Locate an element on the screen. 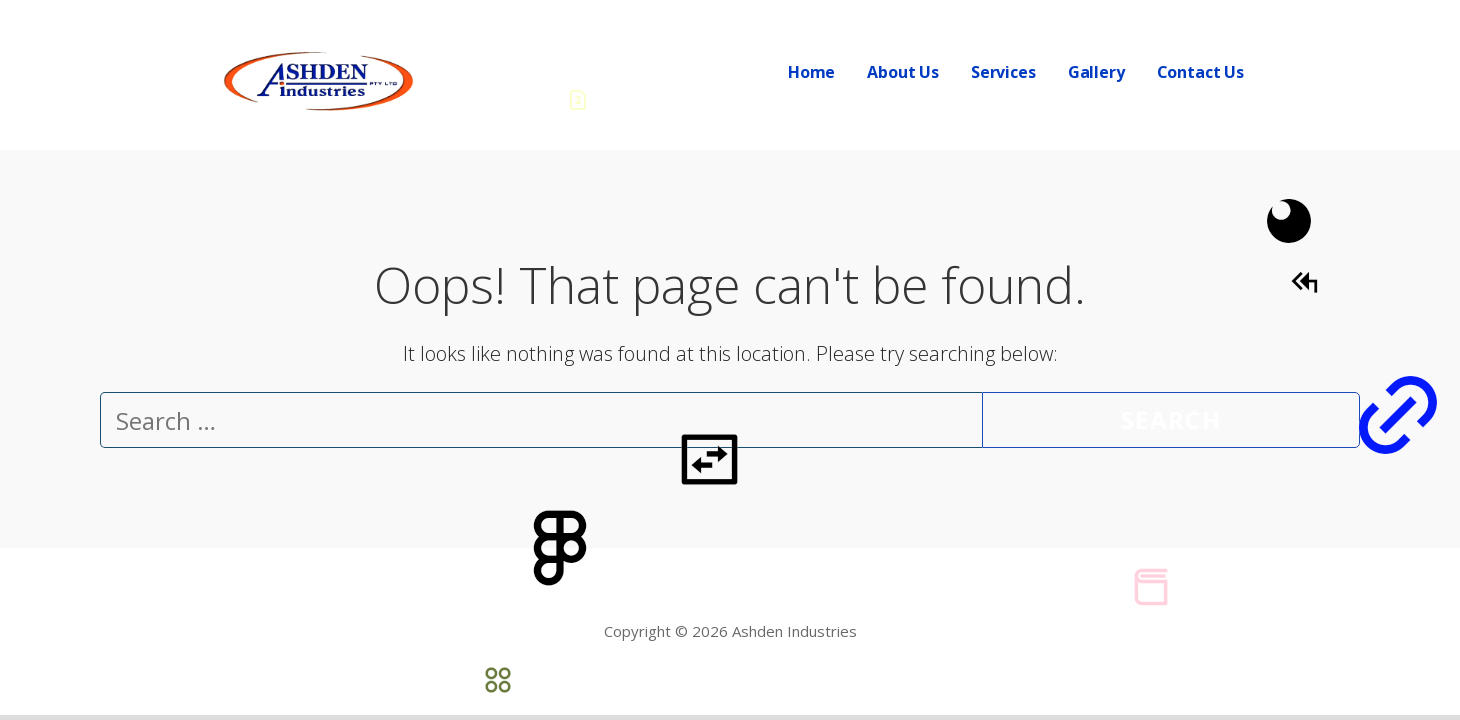 The width and height of the screenshot is (1460, 720). insert or add a hyperlink is located at coordinates (1398, 415).